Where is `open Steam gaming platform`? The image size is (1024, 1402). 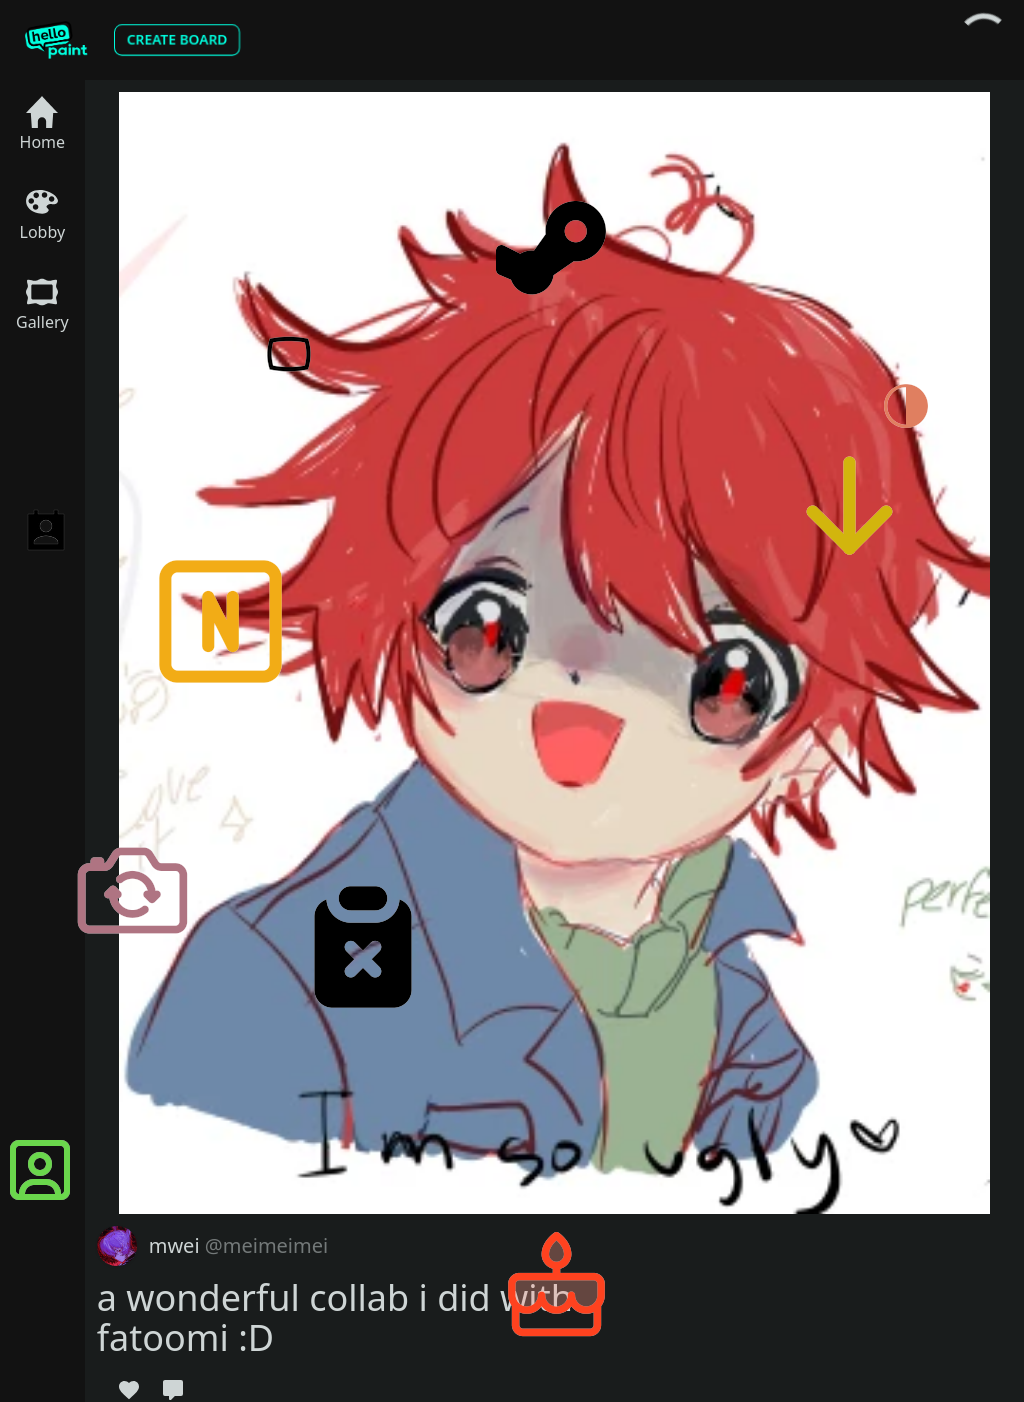 open Steam gaming platform is located at coordinates (551, 245).